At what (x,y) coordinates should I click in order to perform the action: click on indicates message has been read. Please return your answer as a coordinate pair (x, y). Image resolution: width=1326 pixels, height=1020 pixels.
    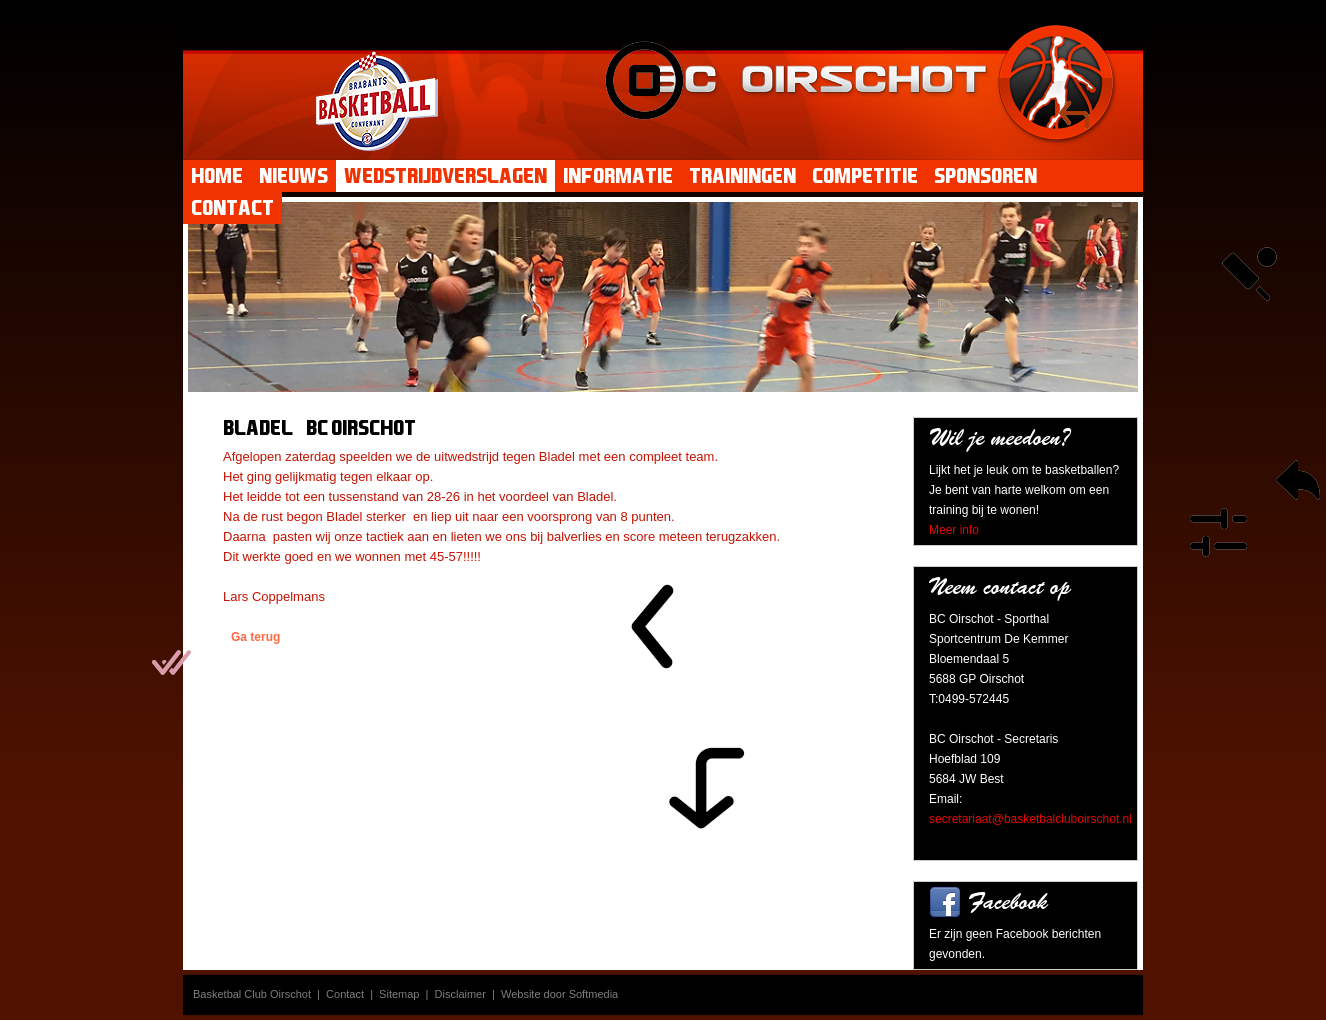
    Looking at the image, I should click on (170, 662).